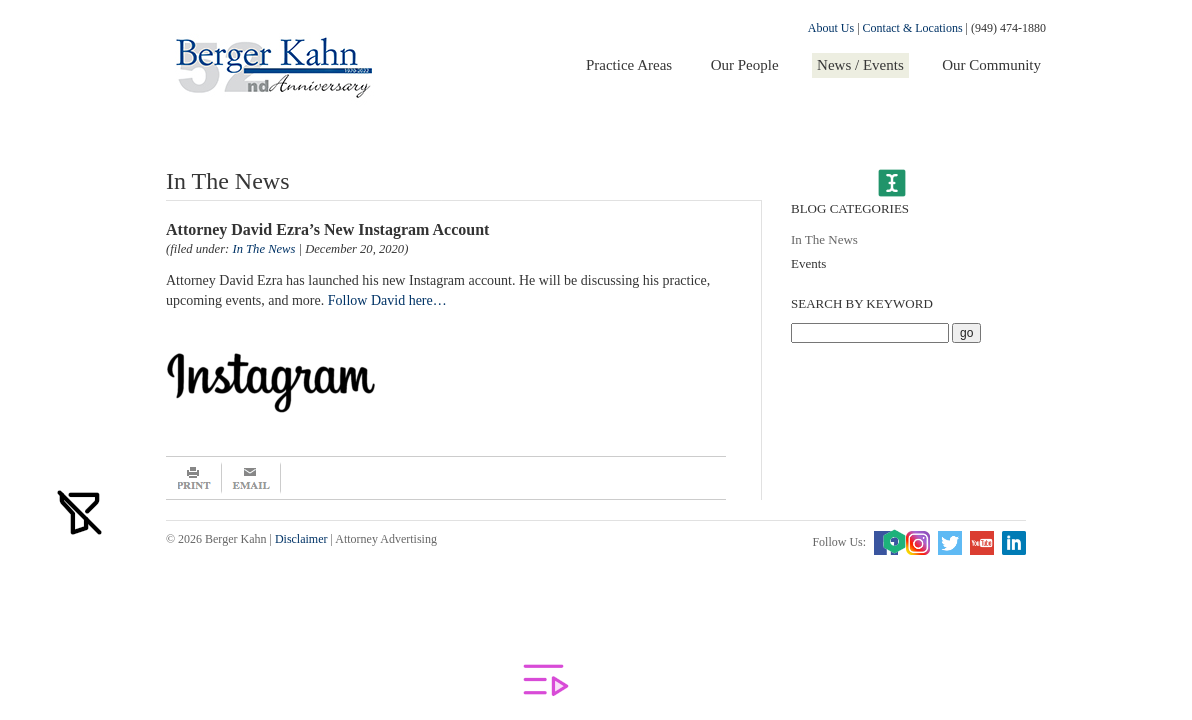 The height and width of the screenshot is (720, 1192). Describe the element at coordinates (894, 541) in the screenshot. I see `access settings or configuration options` at that location.